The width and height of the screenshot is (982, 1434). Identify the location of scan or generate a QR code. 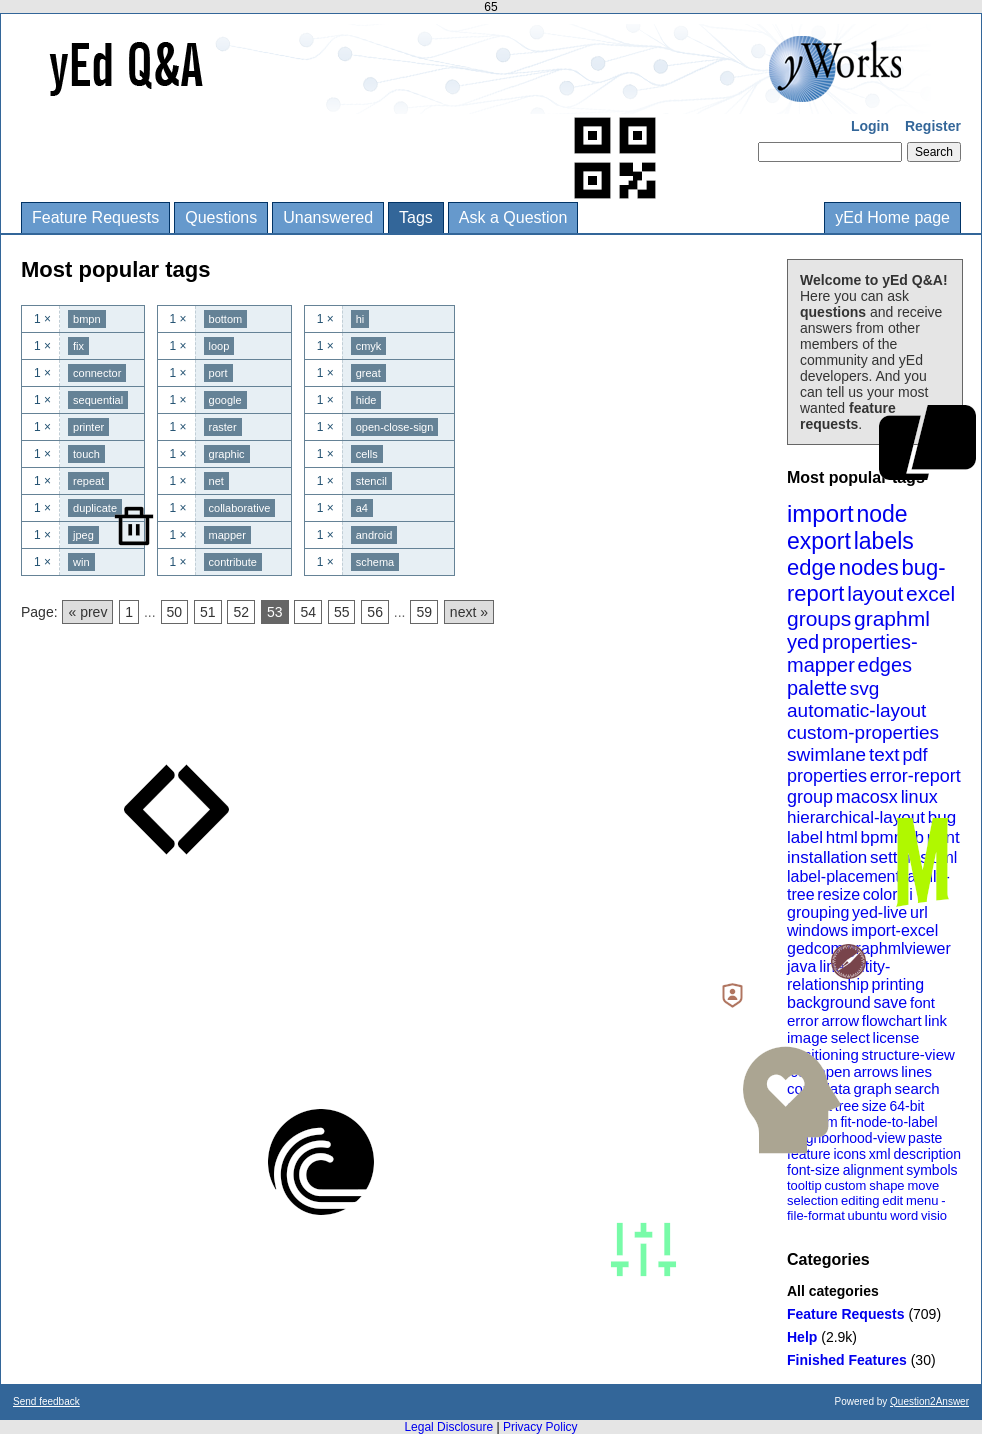
(615, 158).